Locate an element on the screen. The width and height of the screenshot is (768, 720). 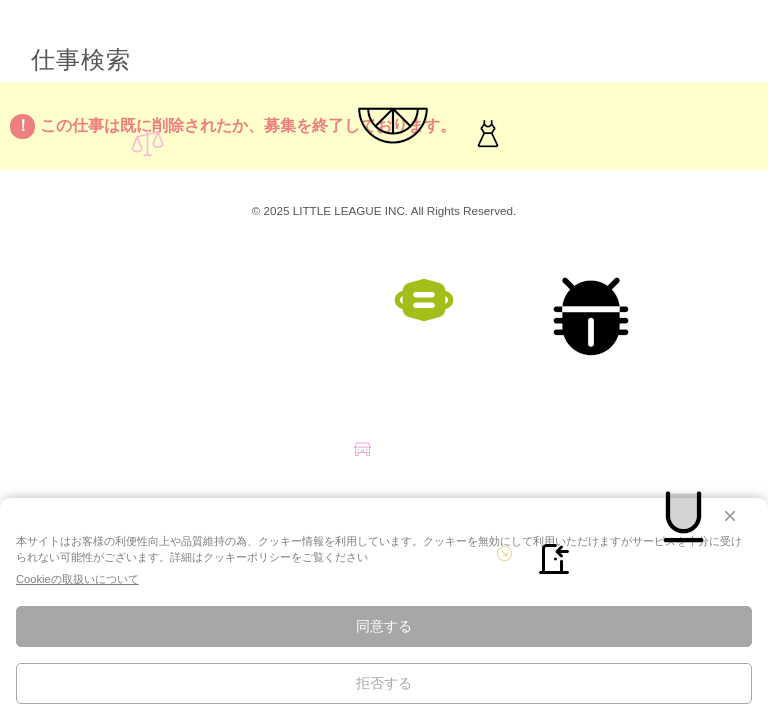
browse women's clothing or dresses is located at coordinates (488, 135).